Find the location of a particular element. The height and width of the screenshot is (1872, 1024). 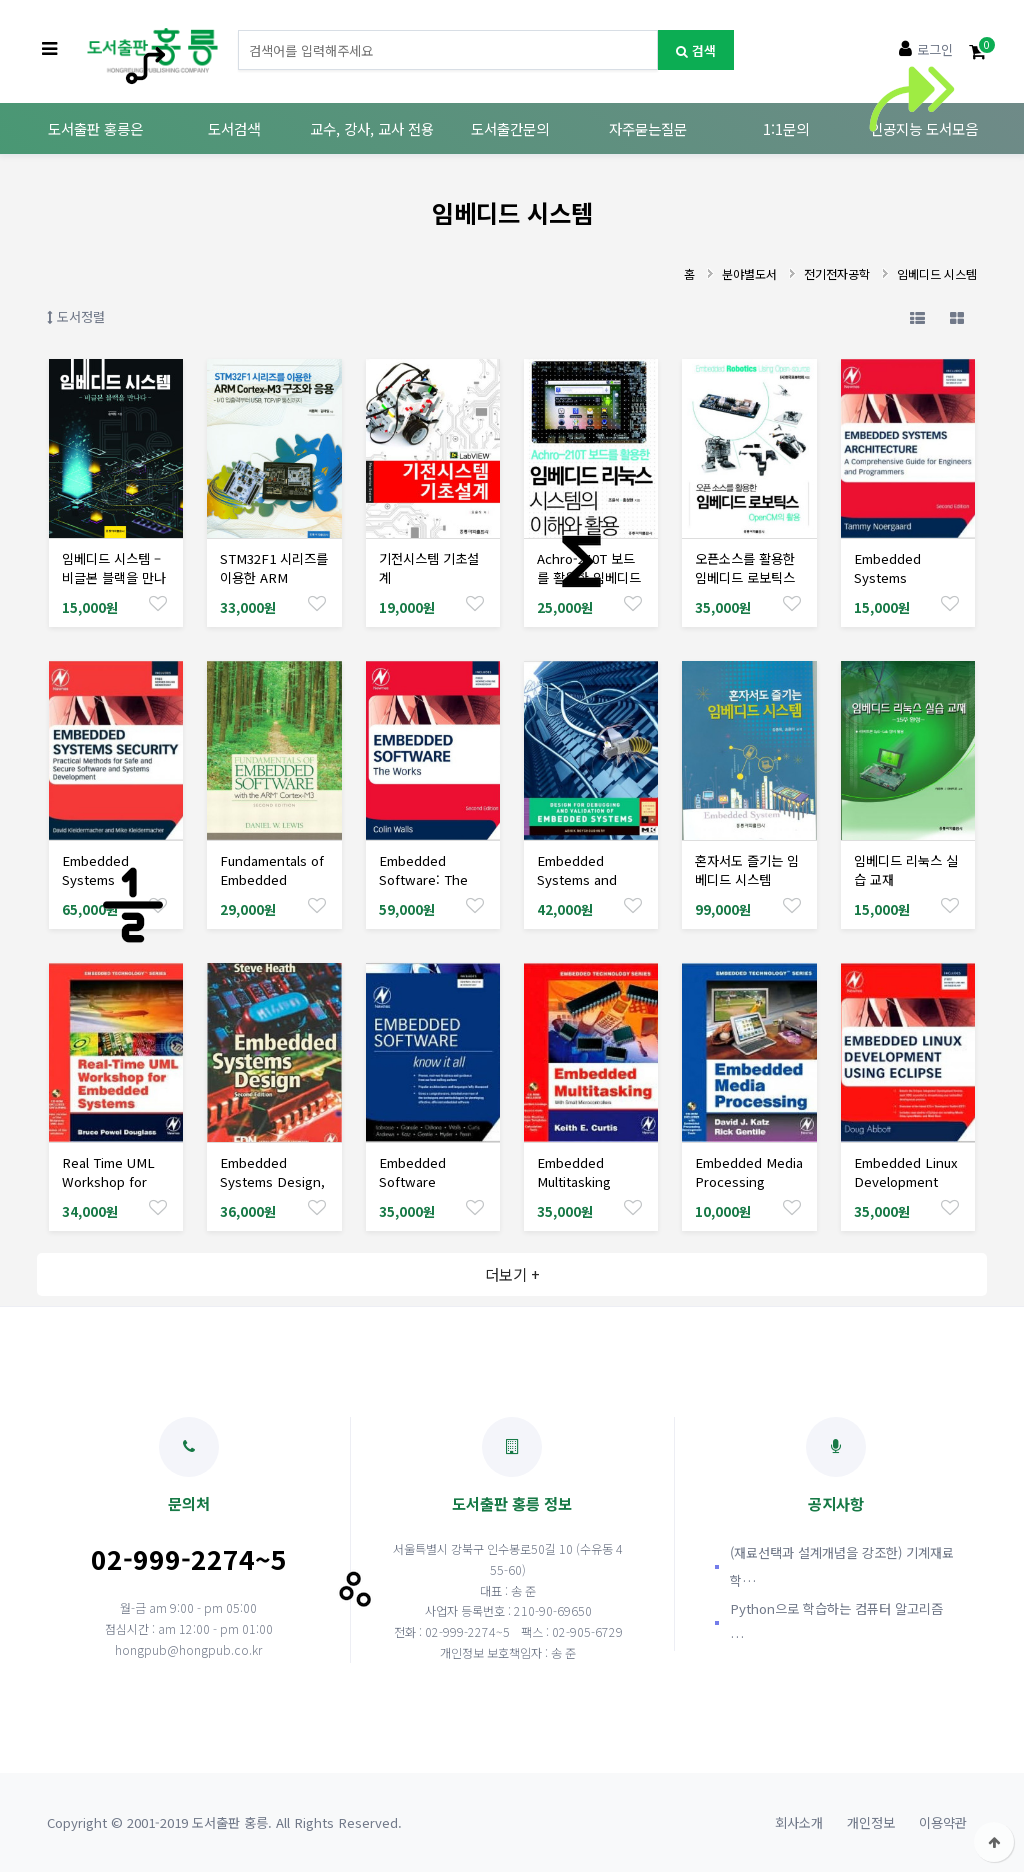

forward or share content to multiple recipients is located at coordinates (912, 99).